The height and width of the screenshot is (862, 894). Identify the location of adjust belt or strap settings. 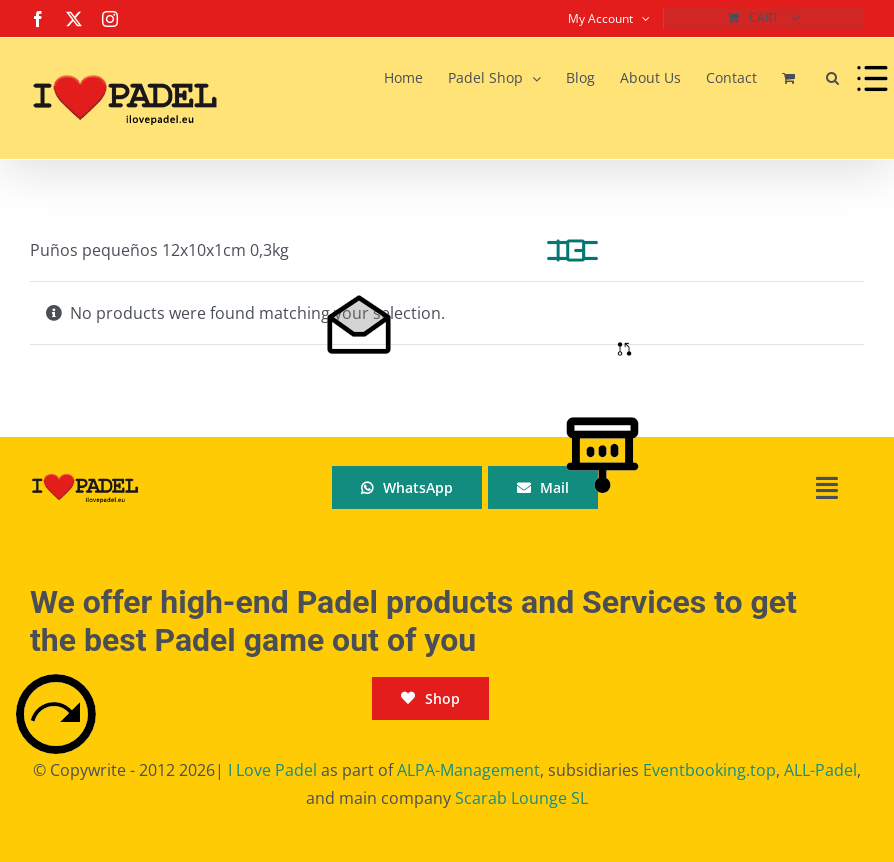
(572, 250).